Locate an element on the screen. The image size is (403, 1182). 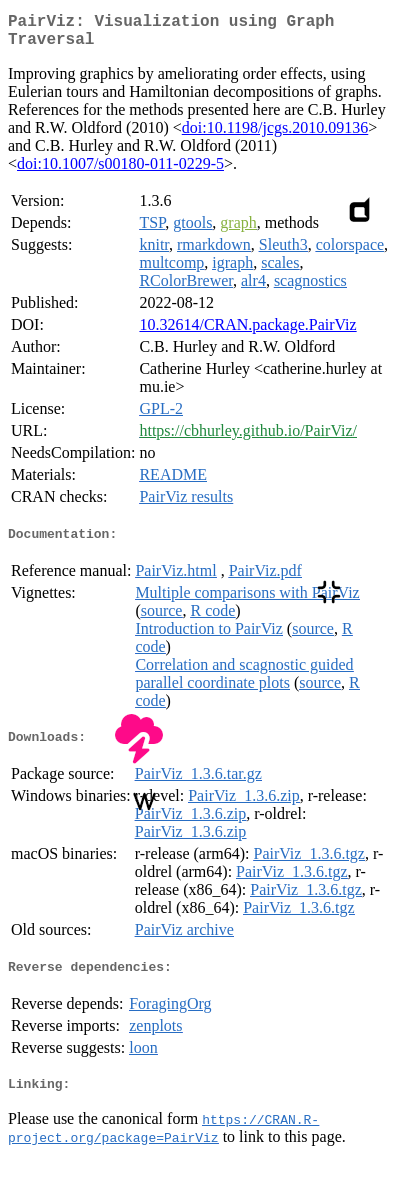
indicates thunderstorm weather conditions is located at coordinates (139, 738).